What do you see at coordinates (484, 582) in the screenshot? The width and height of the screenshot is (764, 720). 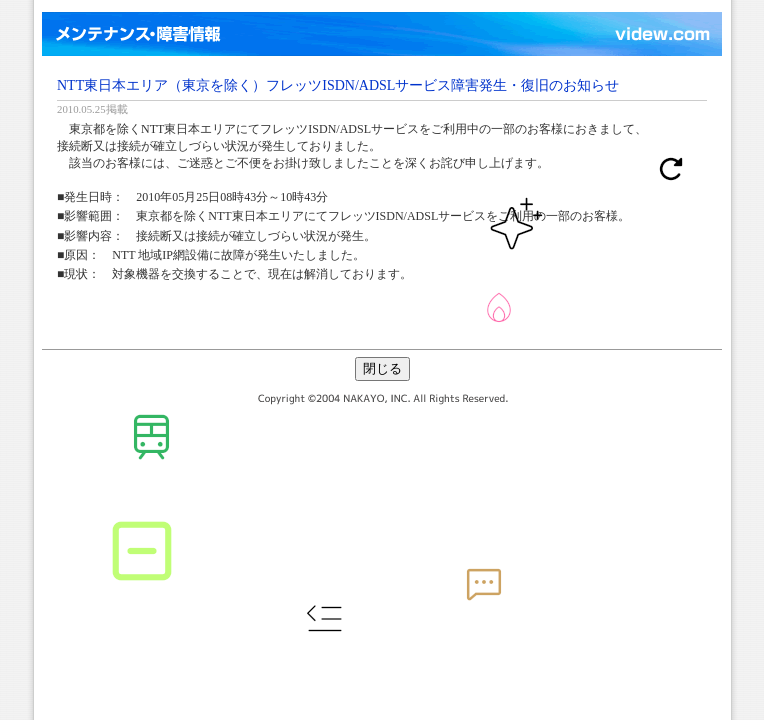 I see `open chat or messaging` at bounding box center [484, 582].